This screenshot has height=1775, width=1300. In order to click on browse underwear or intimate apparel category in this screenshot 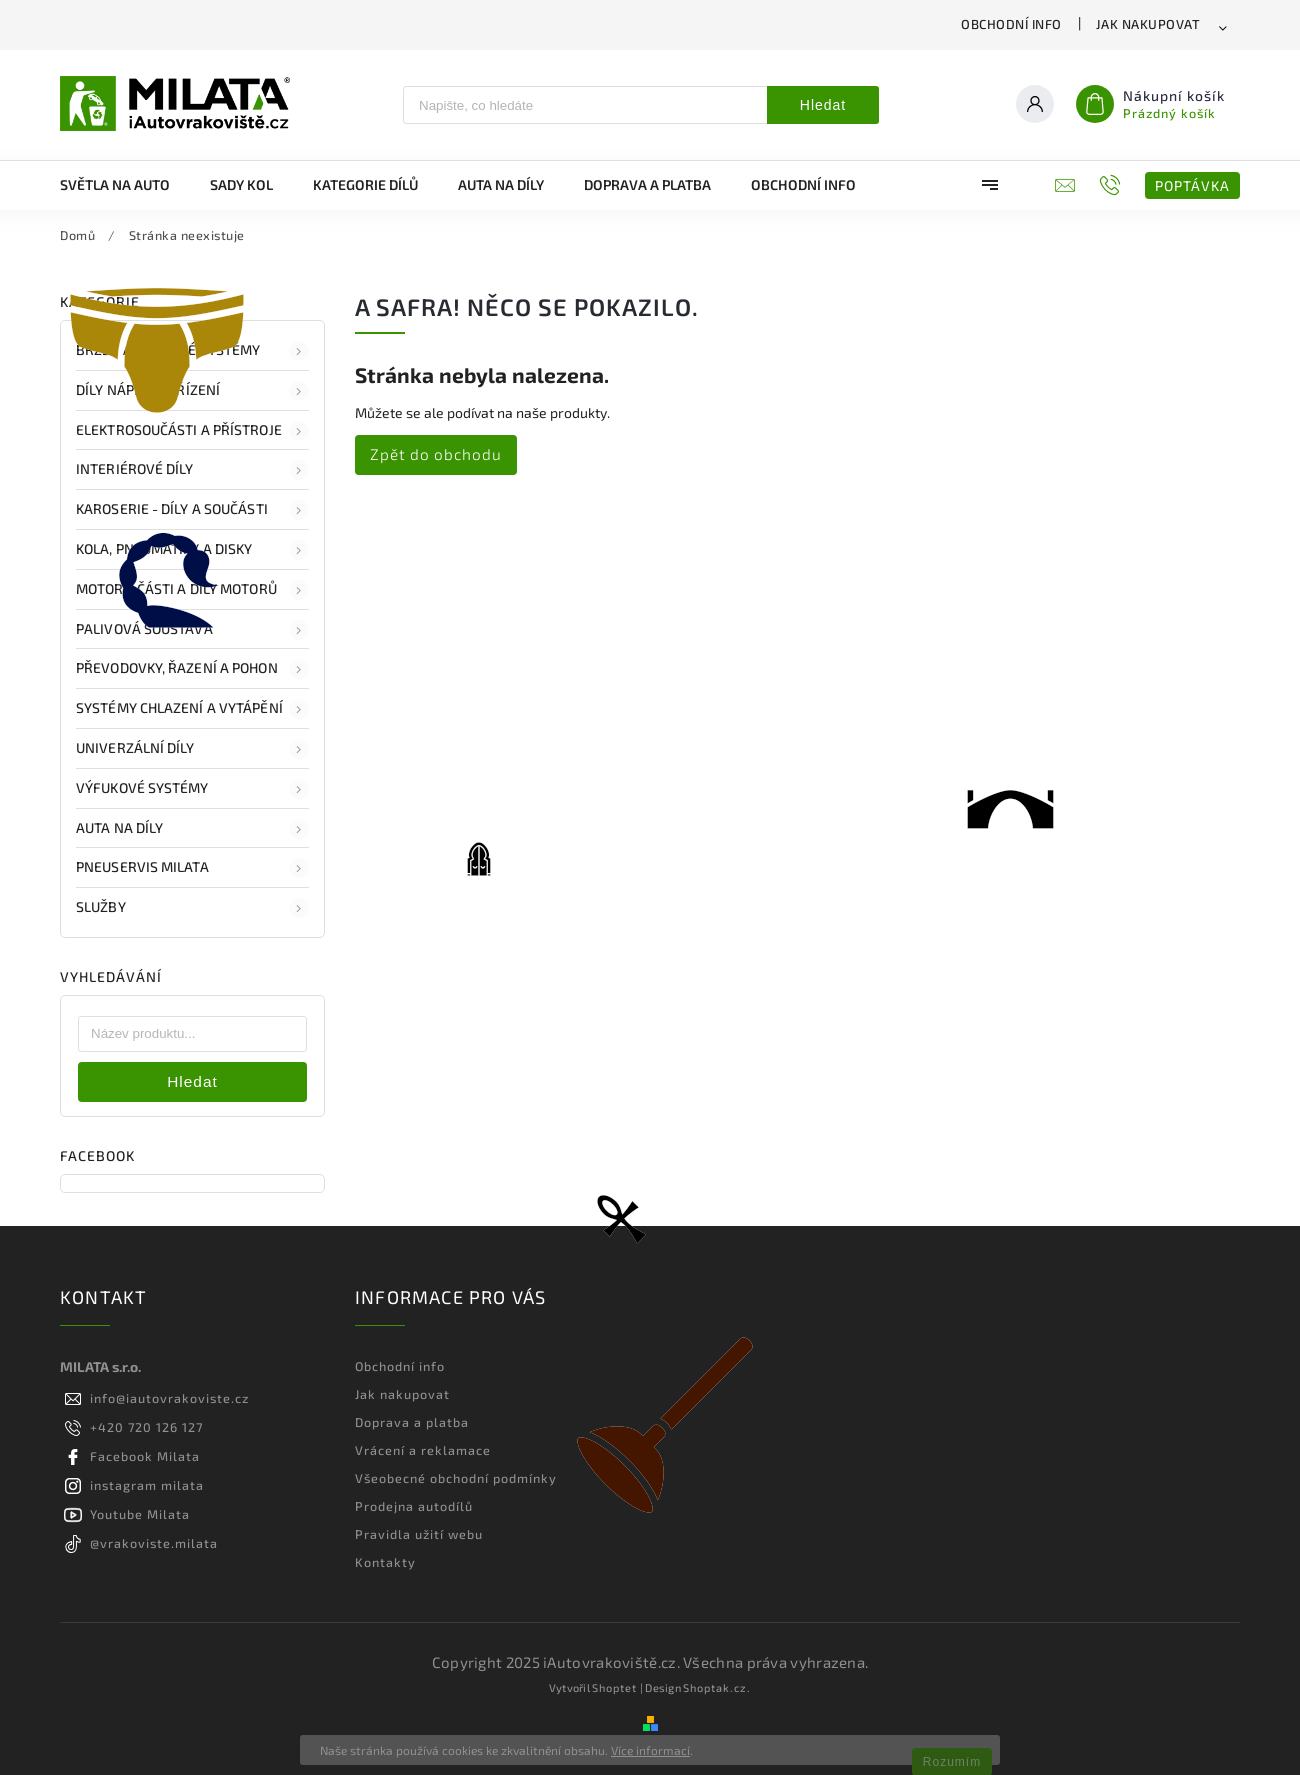, I will do `click(157, 338)`.